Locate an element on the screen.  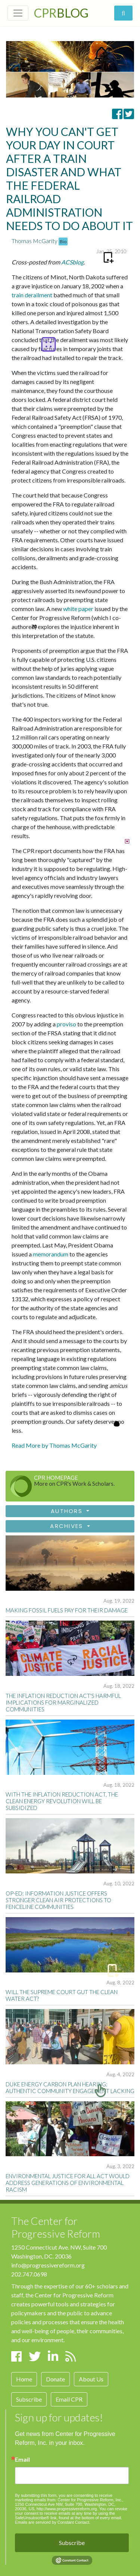
tap or click to interact is located at coordinates (100, 2090).